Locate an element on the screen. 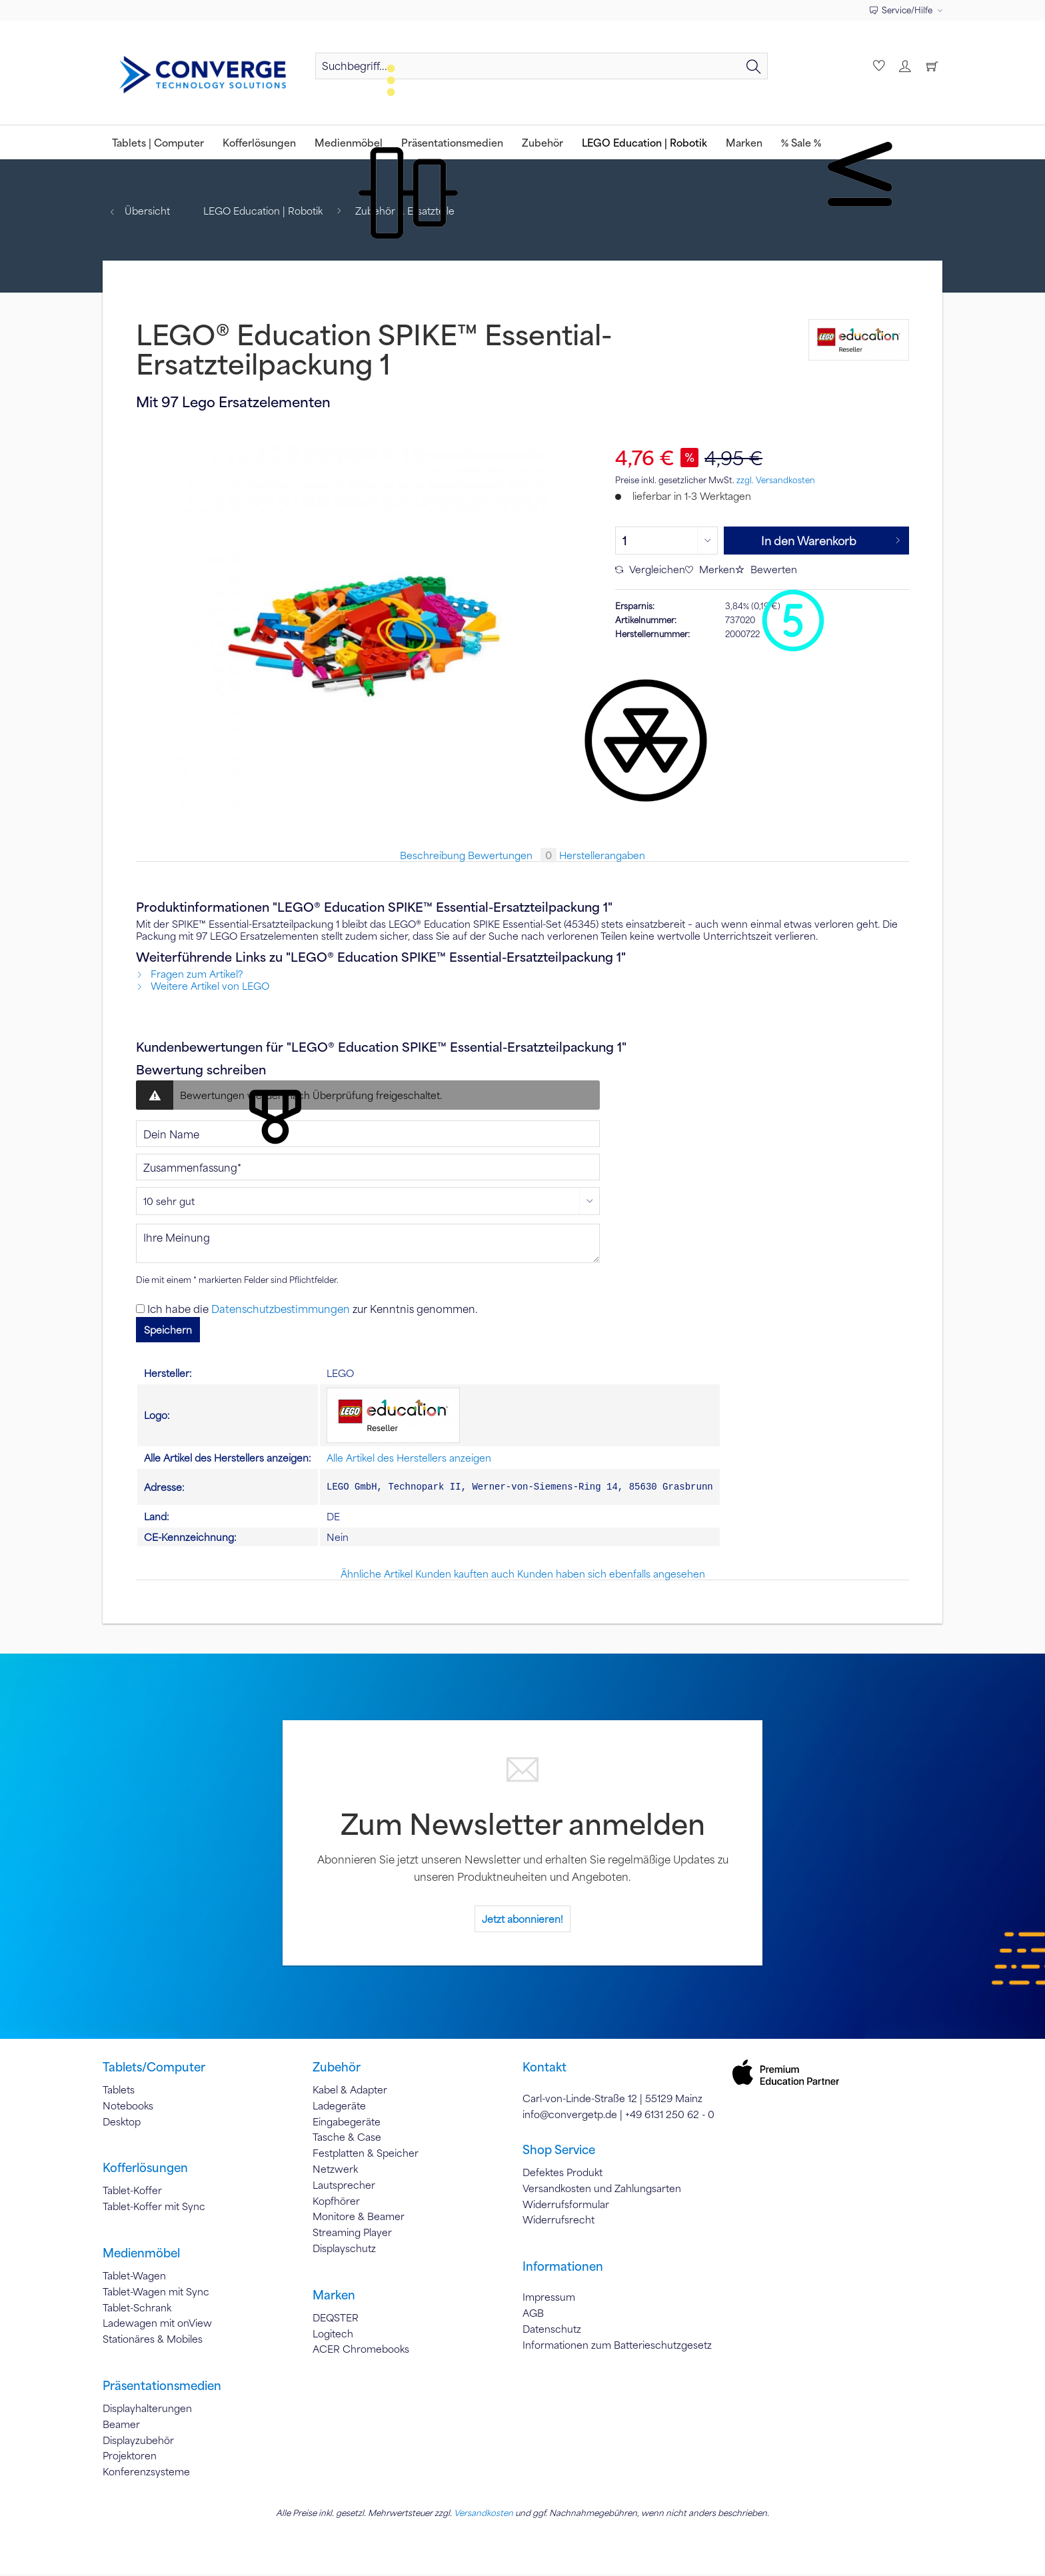 The image size is (1045, 2576). view achievements or awards is located at coordinates (275, 1114).